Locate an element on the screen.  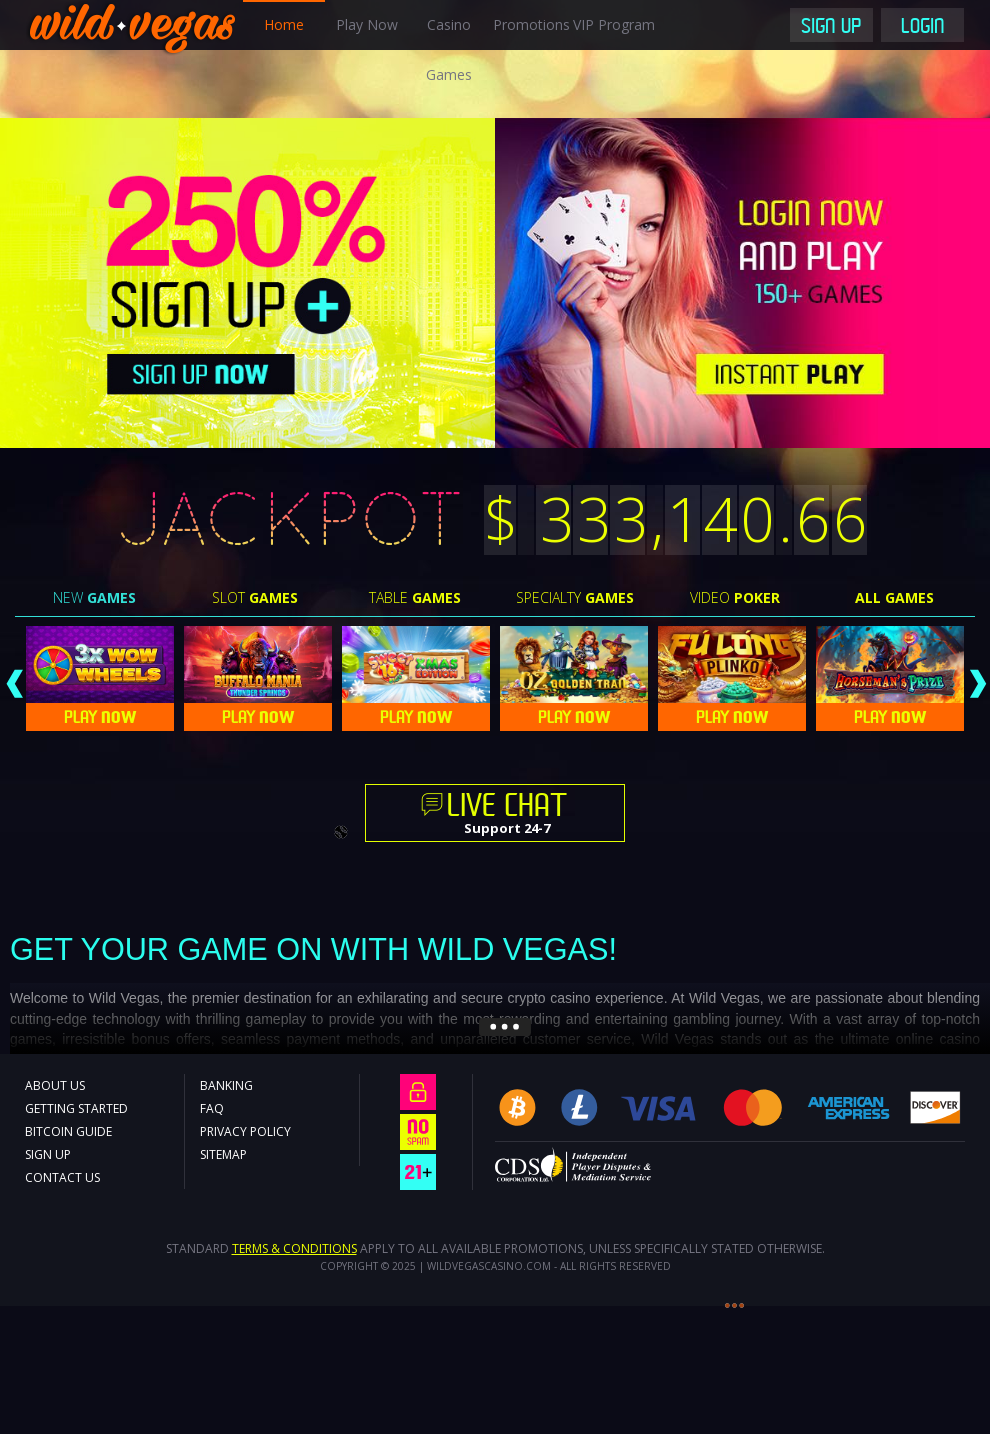
access more options or actions is located at coordinates (734, 1305).